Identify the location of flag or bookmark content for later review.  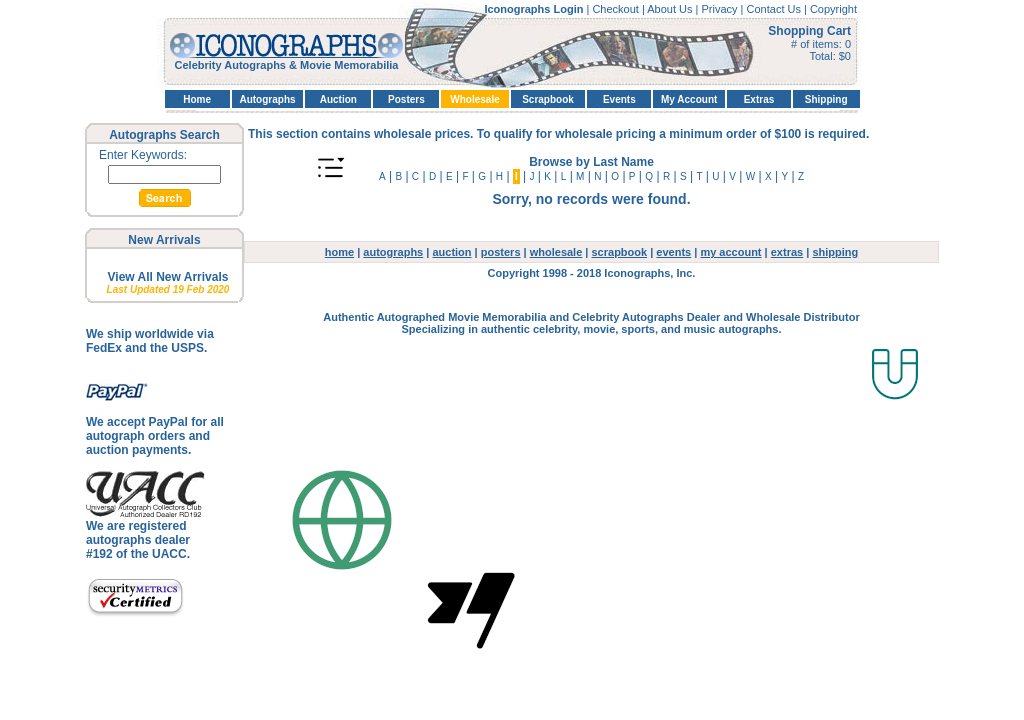
(470, 607).